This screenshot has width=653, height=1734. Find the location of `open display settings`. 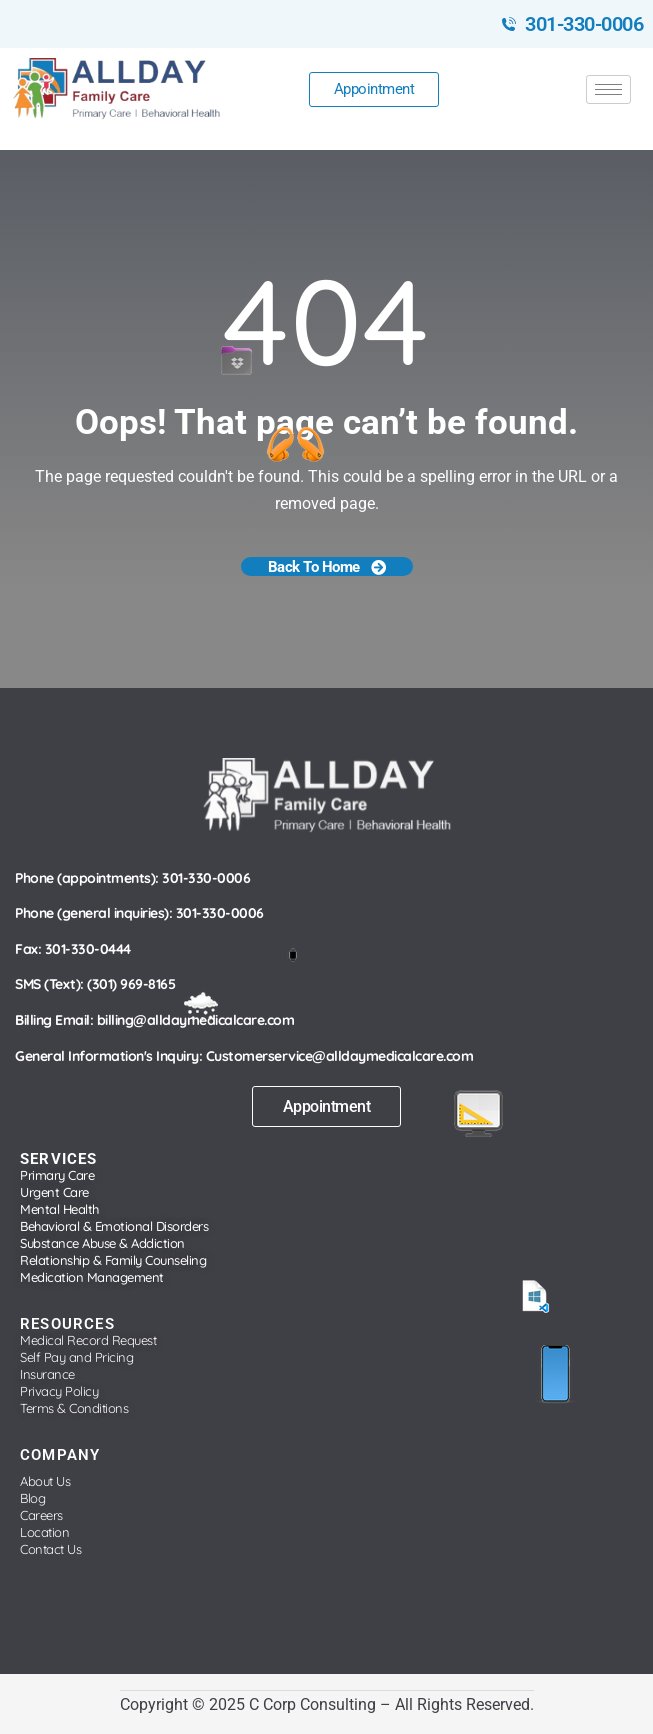

open display settings is located at coordinates (478, 1113).